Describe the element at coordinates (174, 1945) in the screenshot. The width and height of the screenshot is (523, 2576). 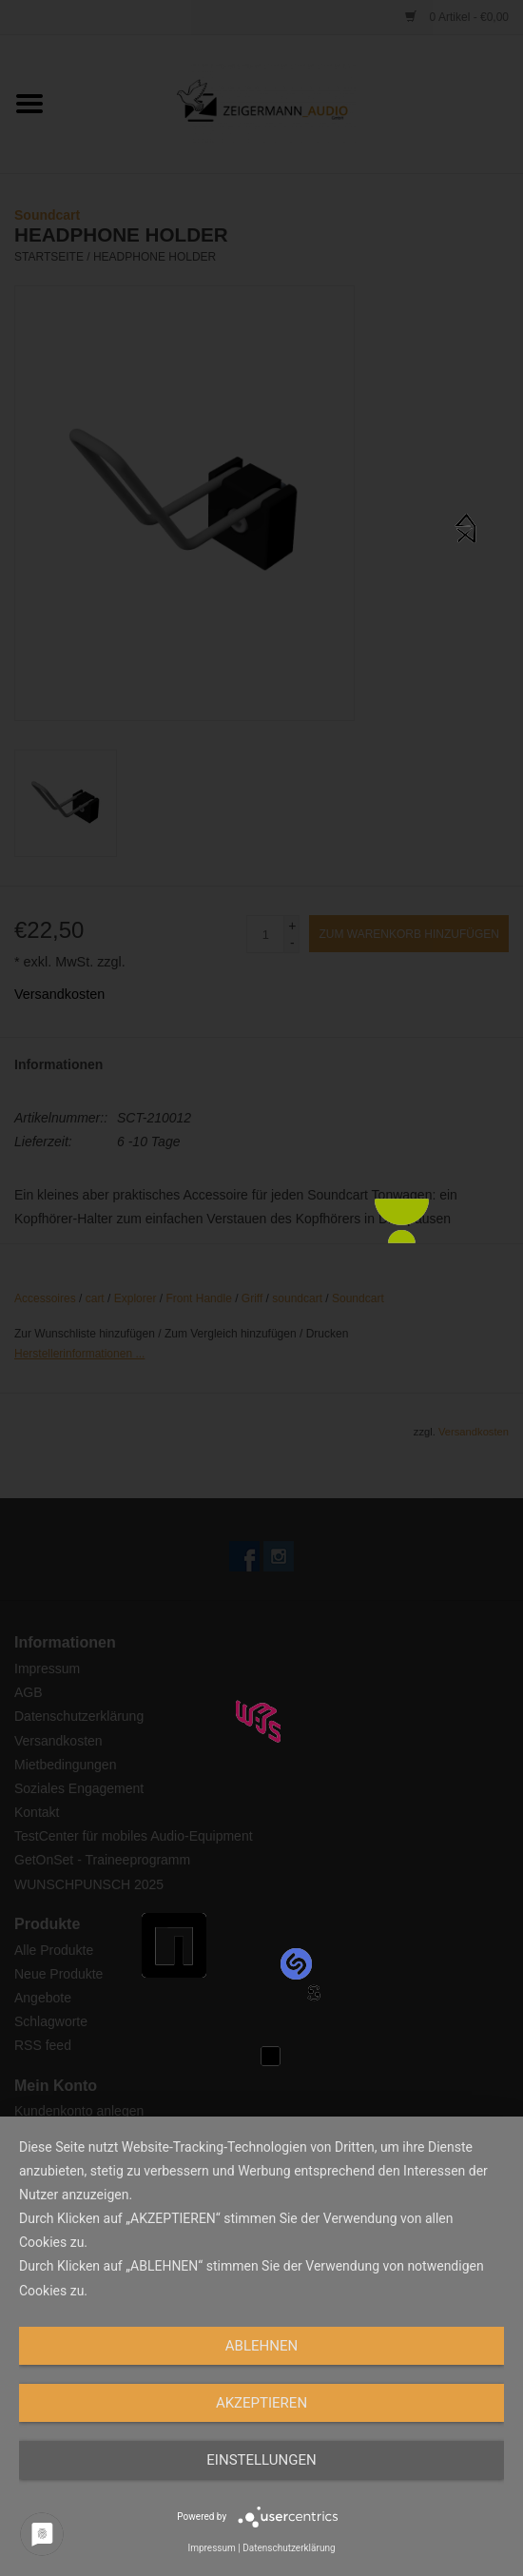
I see `npm package manager logo` at that location.